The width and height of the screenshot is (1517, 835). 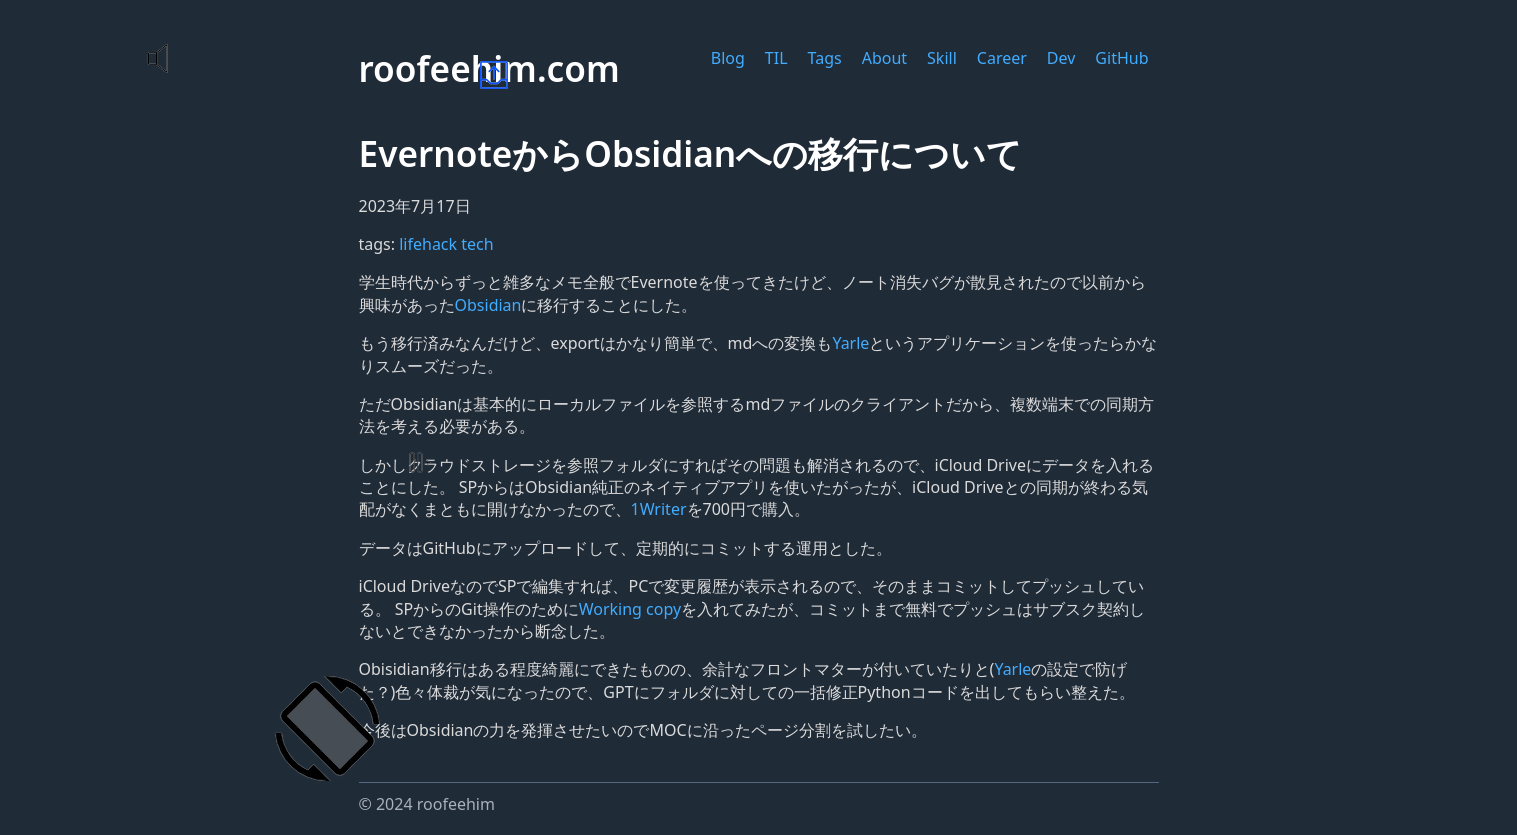 What do you see at coordinates (494, 75) in the screenshot?
I see `upload file from tray` at bounding box center [494, 75].